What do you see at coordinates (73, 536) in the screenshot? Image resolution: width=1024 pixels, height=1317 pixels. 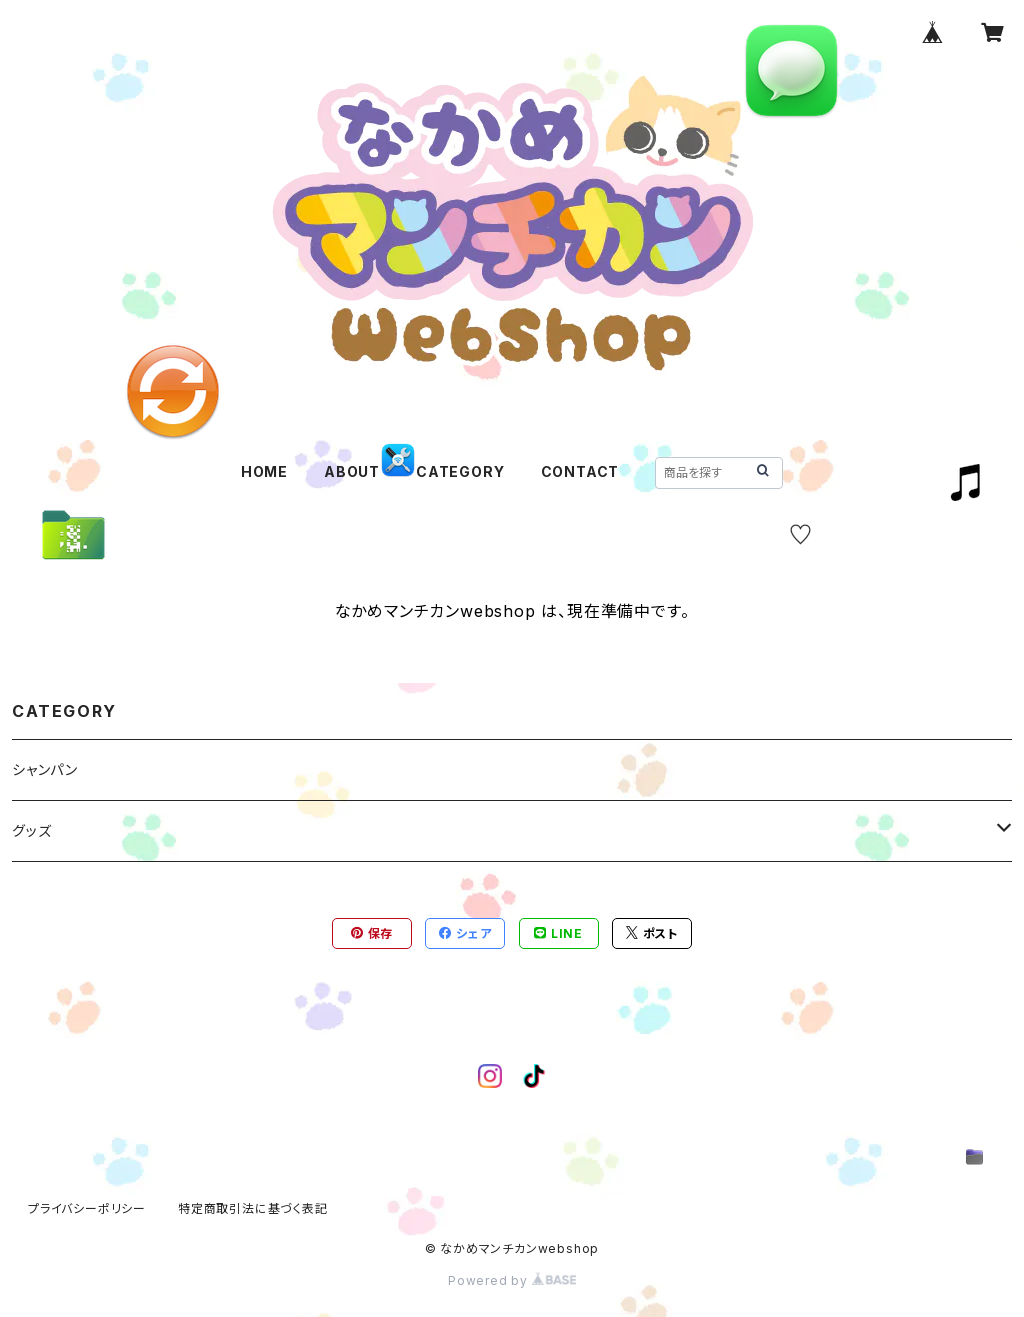 I see `open your GameJolt games folder` at bounding box center [73, 536].